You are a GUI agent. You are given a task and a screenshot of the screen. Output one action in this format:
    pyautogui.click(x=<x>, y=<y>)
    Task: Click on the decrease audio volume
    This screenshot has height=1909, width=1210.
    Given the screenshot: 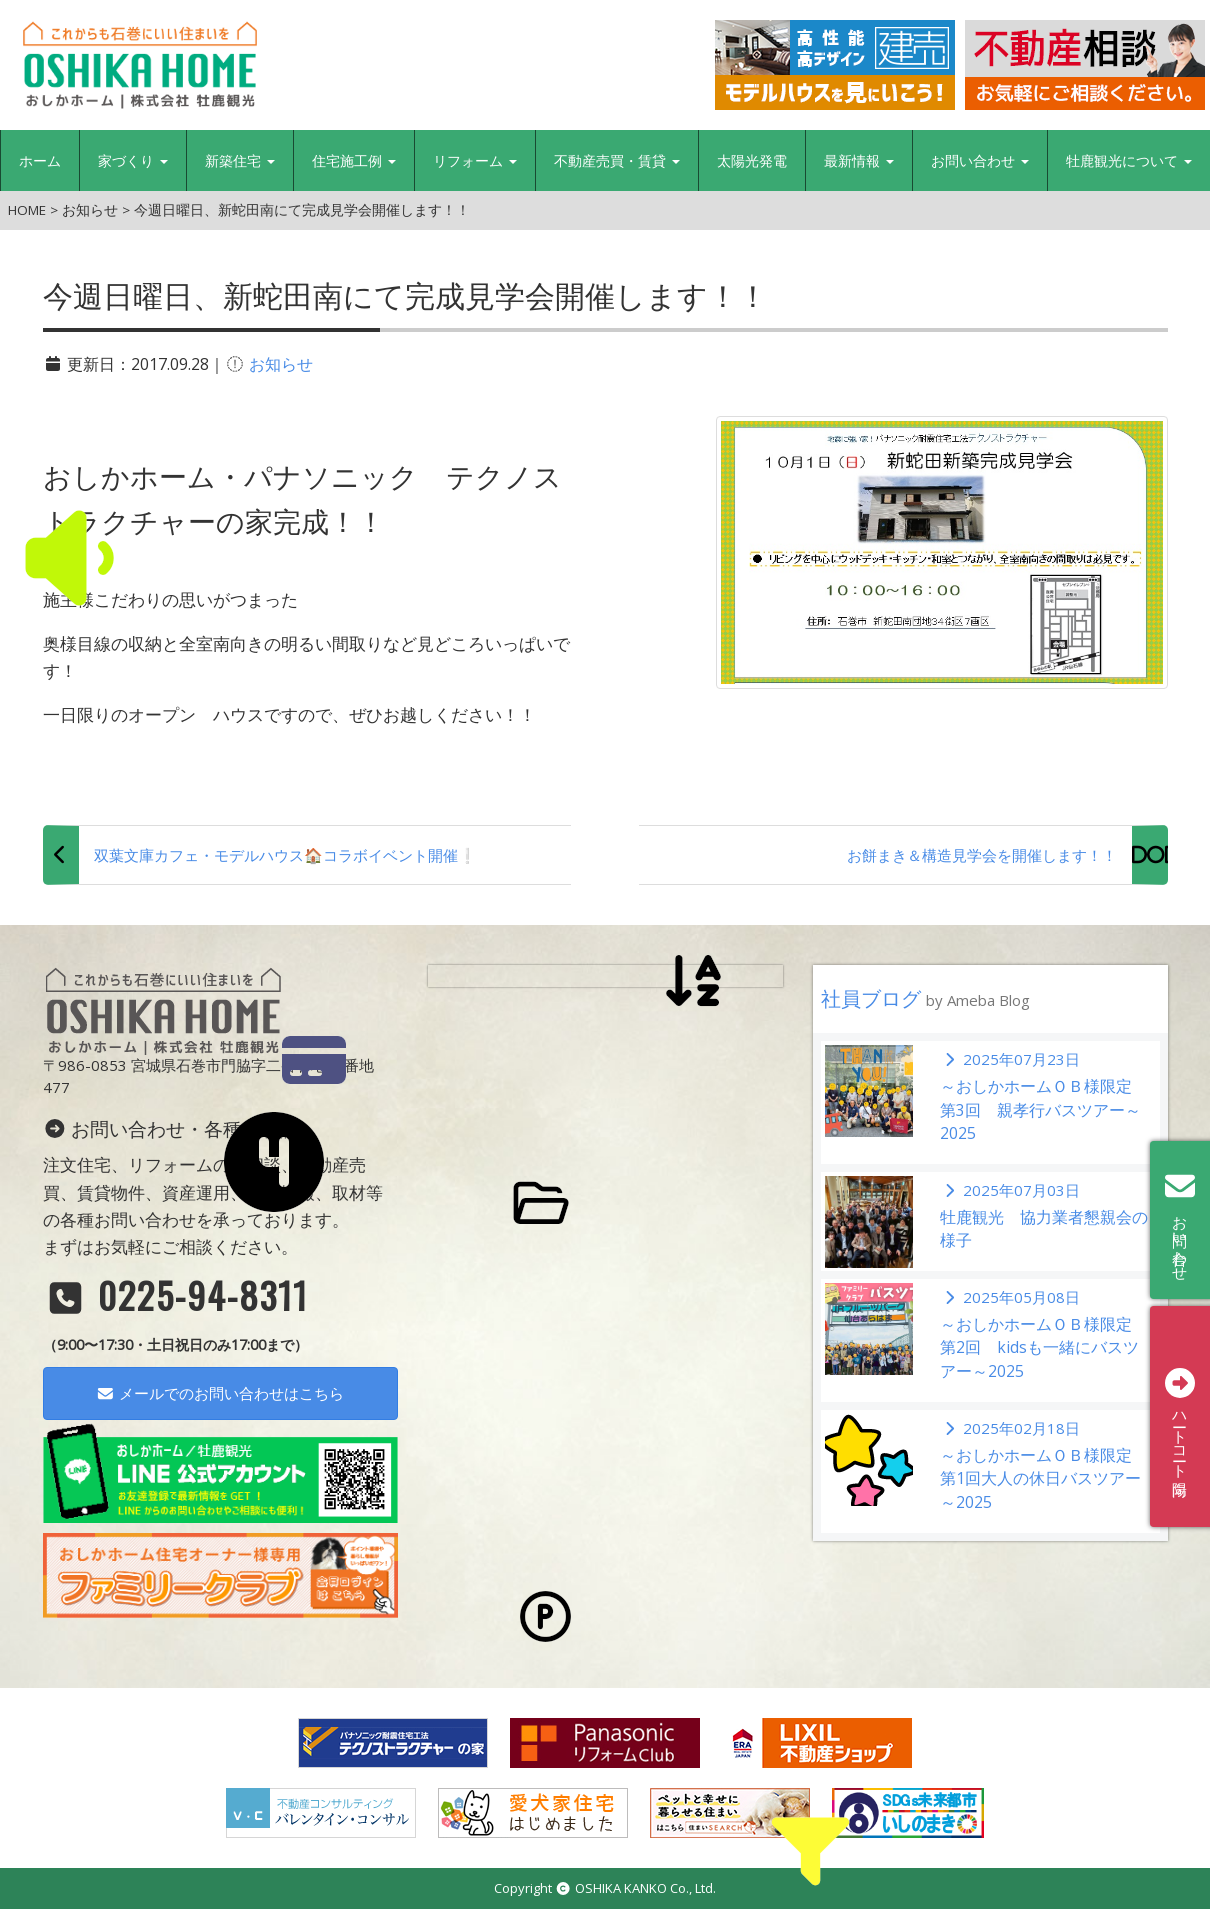 What is the action you would take?
    pyautogui.click(x=73, y=558)
    